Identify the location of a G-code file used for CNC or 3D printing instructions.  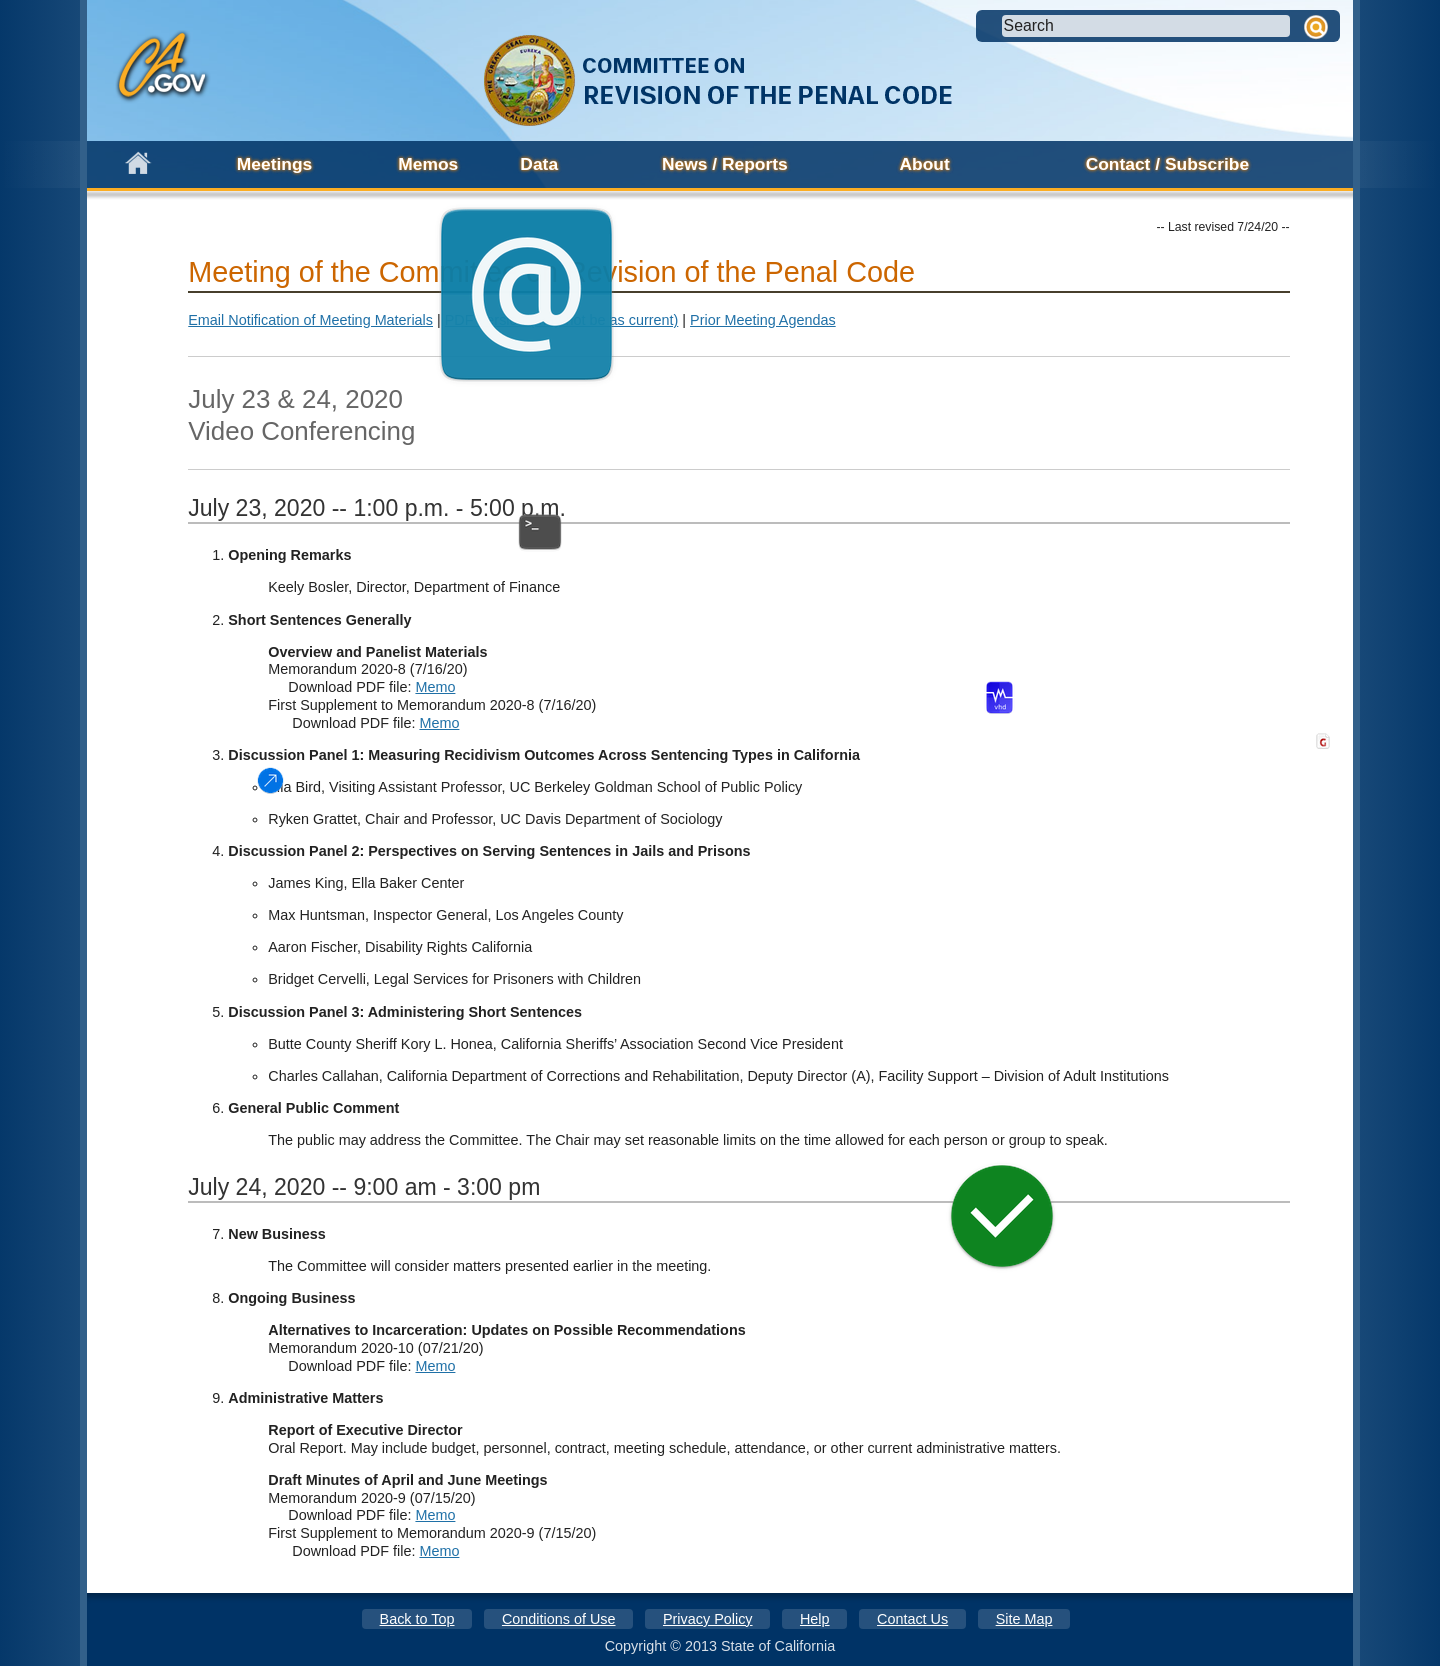
(1323, 741).